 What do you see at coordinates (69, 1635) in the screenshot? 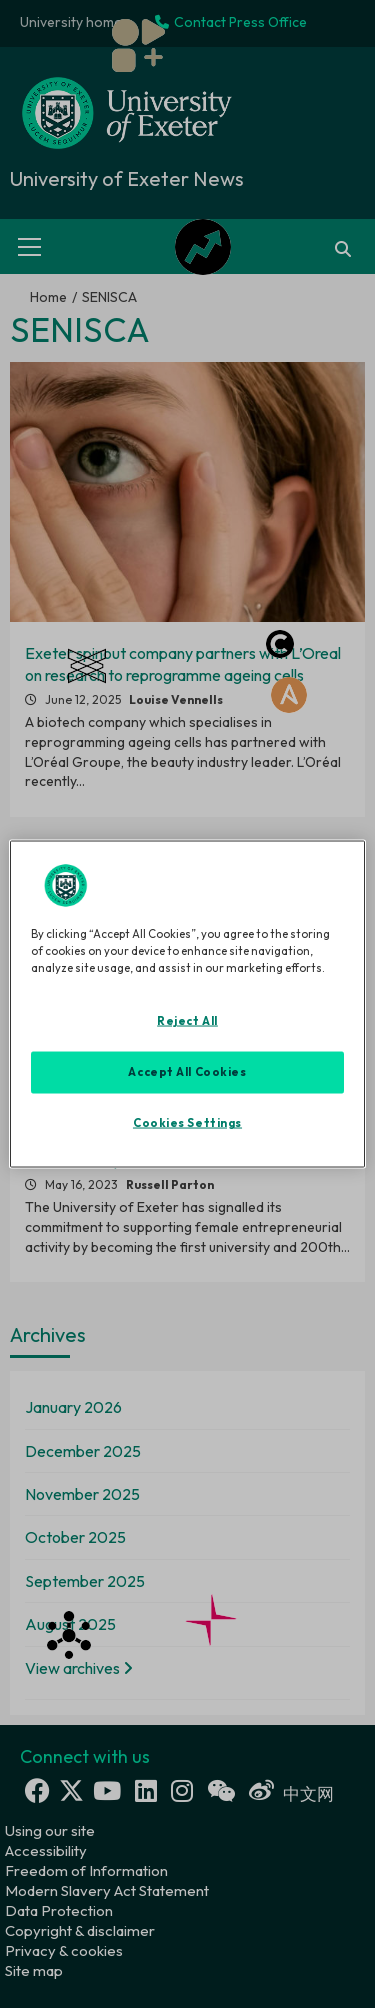
I see `google cloud pub/sub service logo` at bounding box center [69, 1635].